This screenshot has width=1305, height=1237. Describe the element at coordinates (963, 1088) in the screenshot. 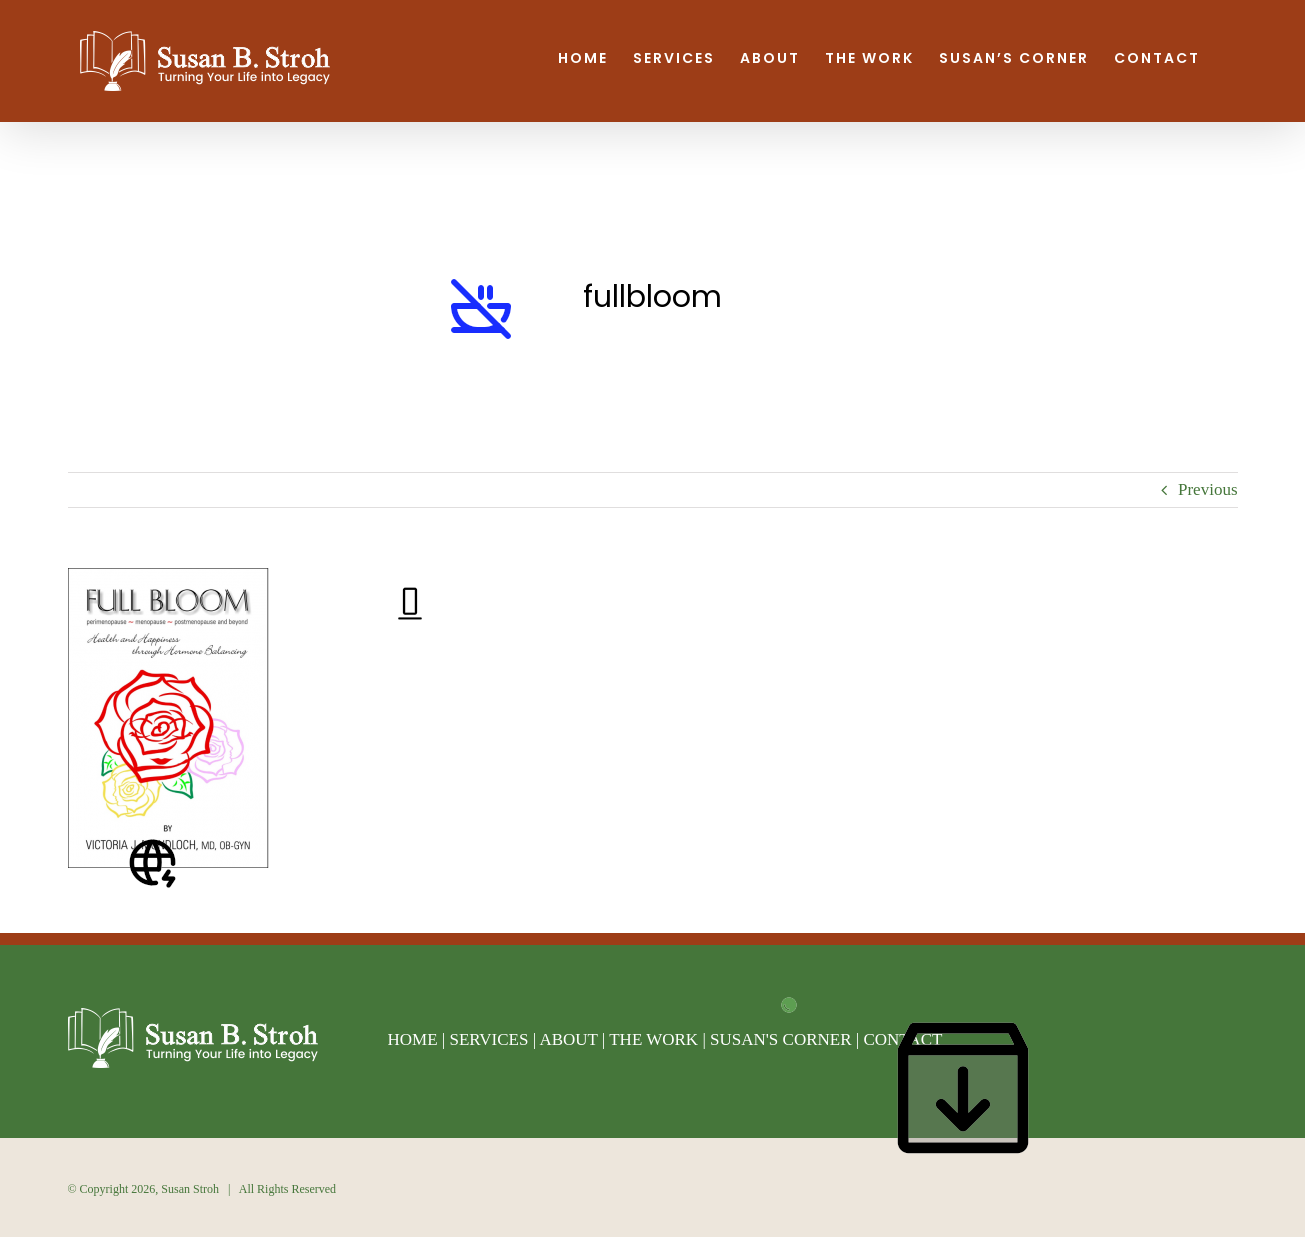

I see `download to storage or archive` at that location.